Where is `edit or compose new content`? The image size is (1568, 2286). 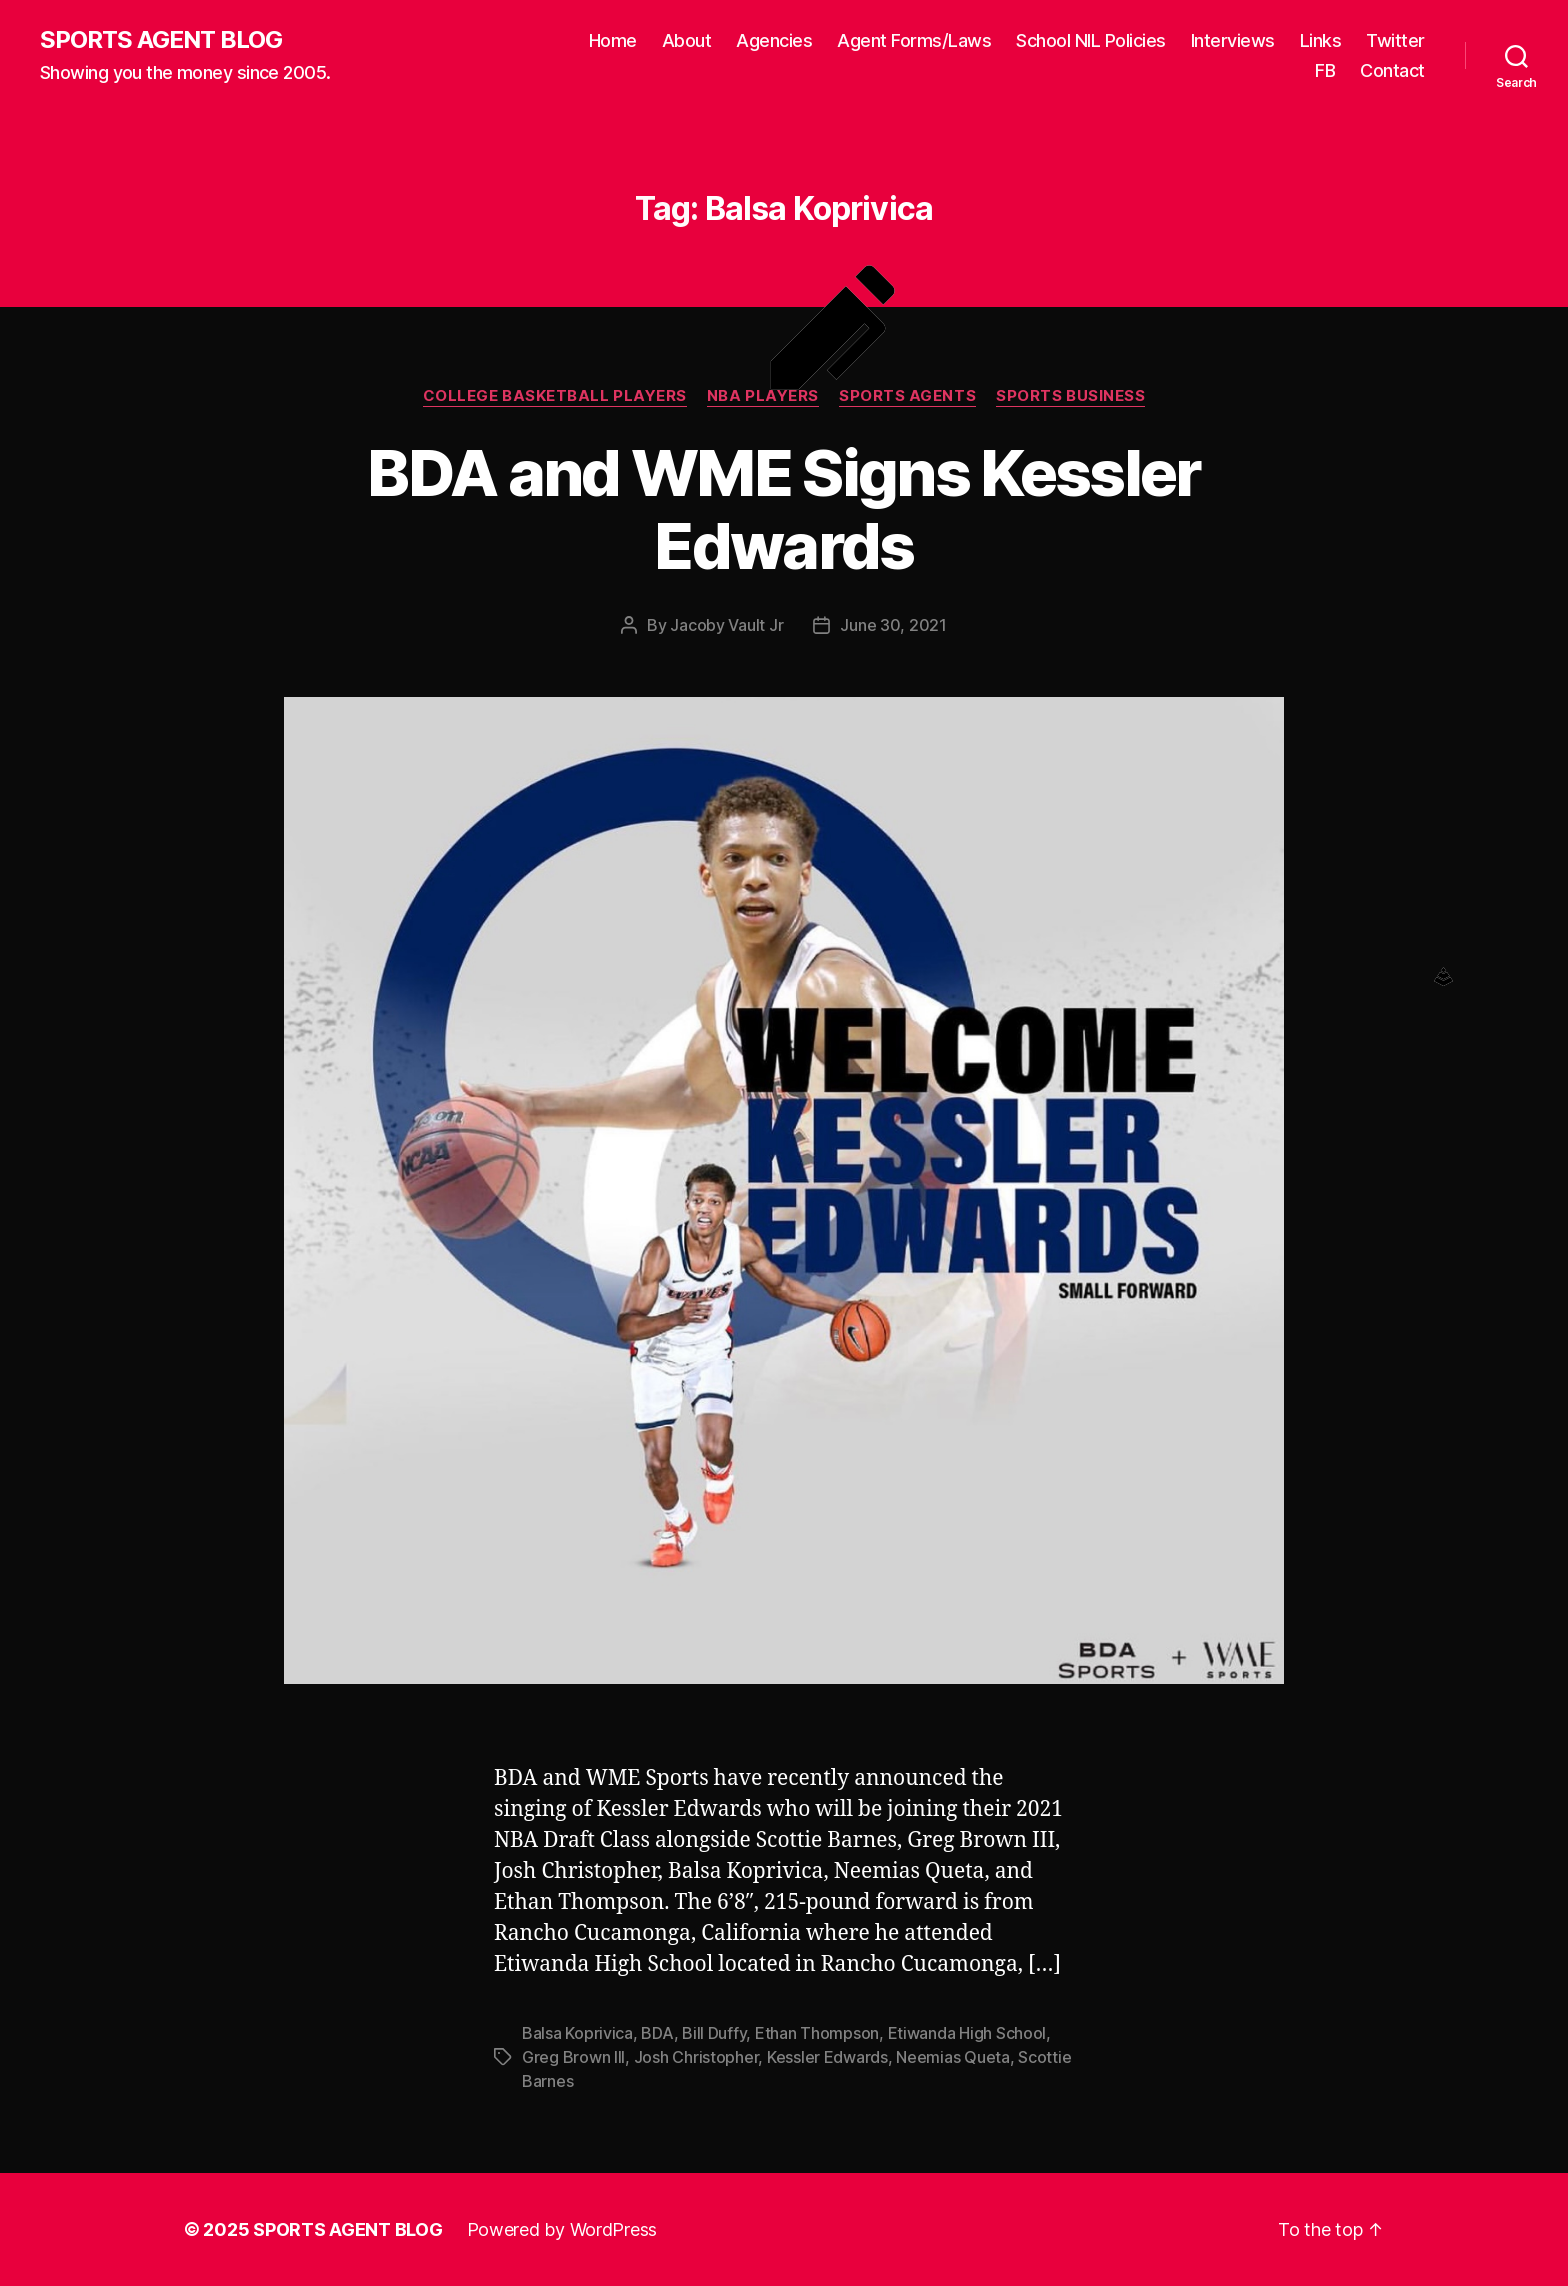 edit or compose new content is located at coordinates (830, 329).